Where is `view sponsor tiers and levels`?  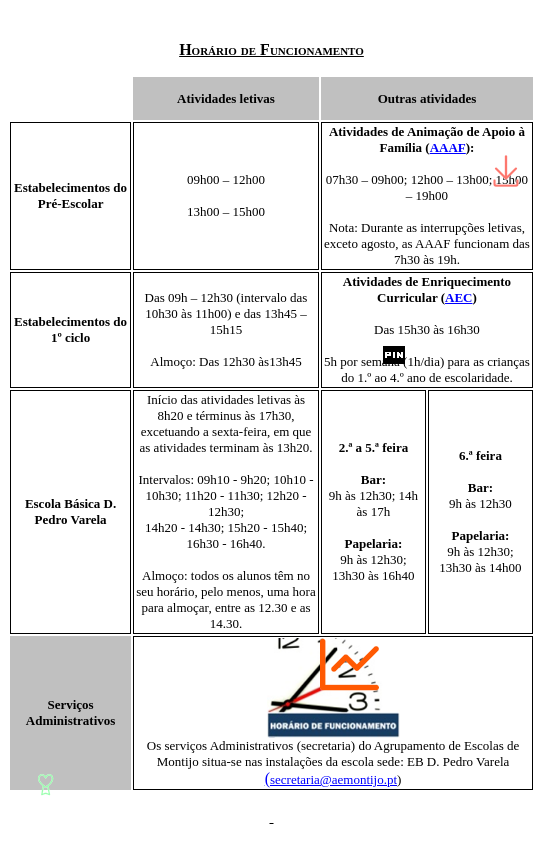 view sponsor tiers and levels is located at coordinates (45, 784).